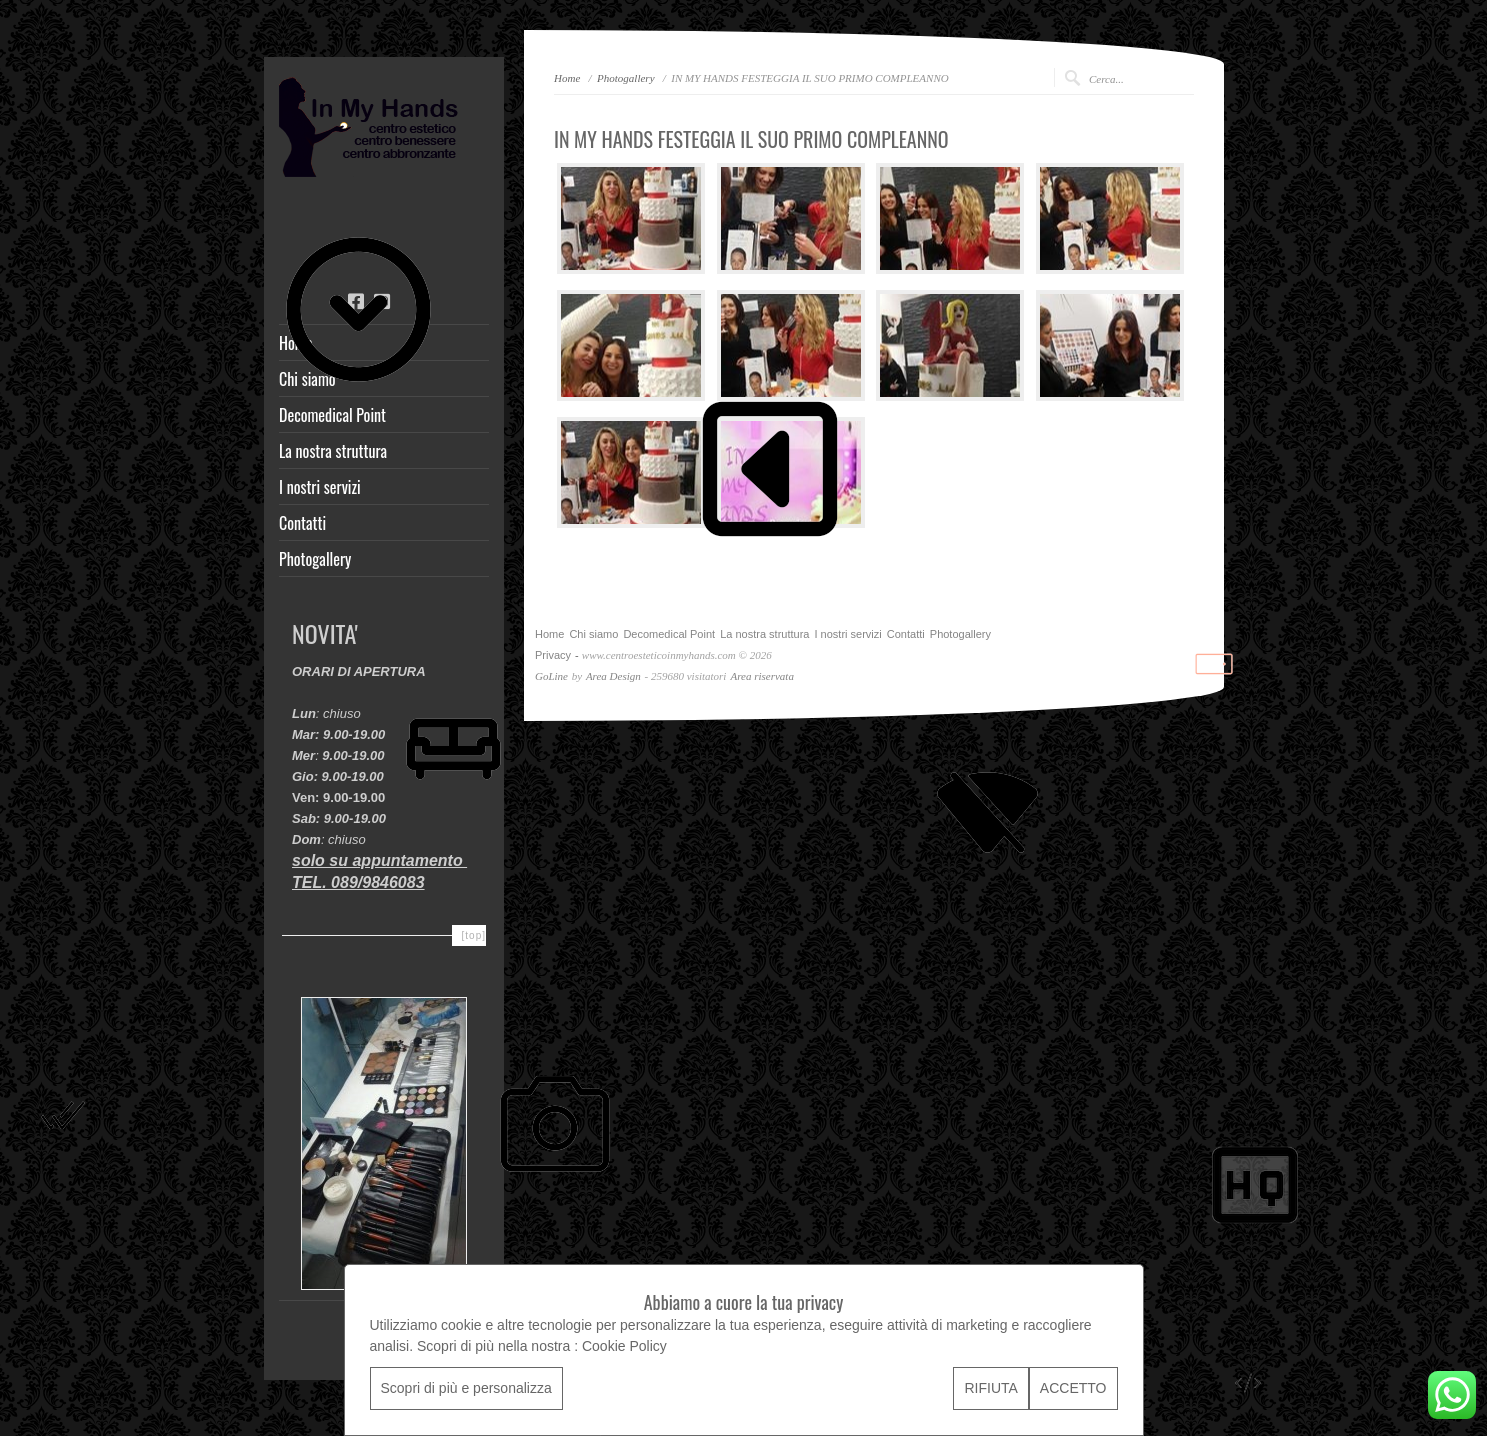  What do you see at coordinates (770, 469) in the screenshot?
I see `navigate to the previous item or screen` at bounding box center [770, 469].